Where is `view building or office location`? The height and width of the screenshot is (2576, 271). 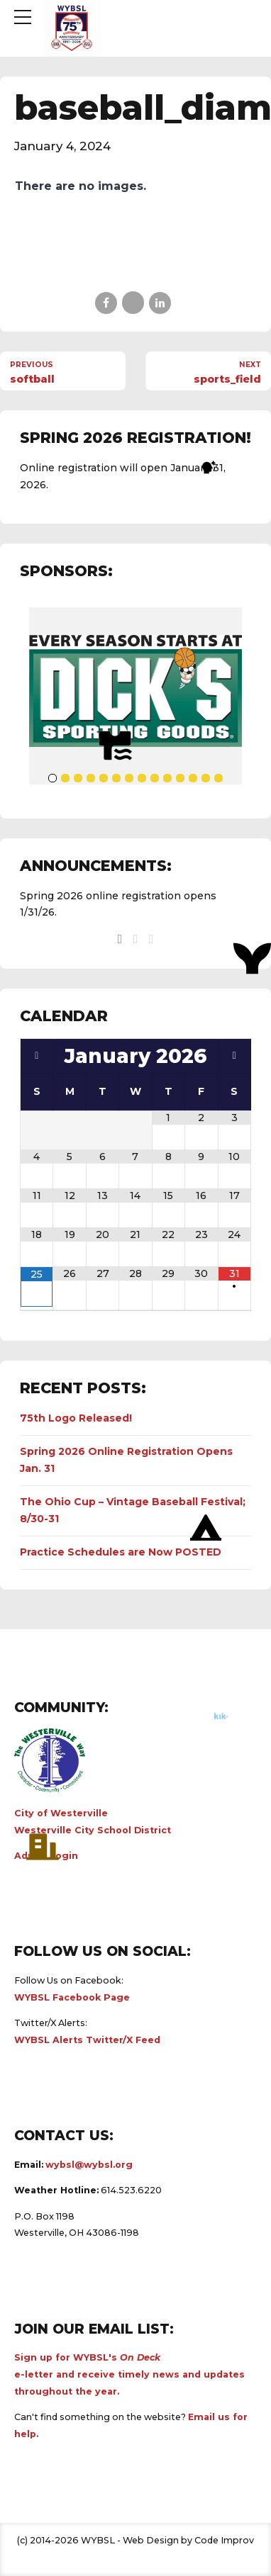
view building or office location is located at coordinates (43, 1847).